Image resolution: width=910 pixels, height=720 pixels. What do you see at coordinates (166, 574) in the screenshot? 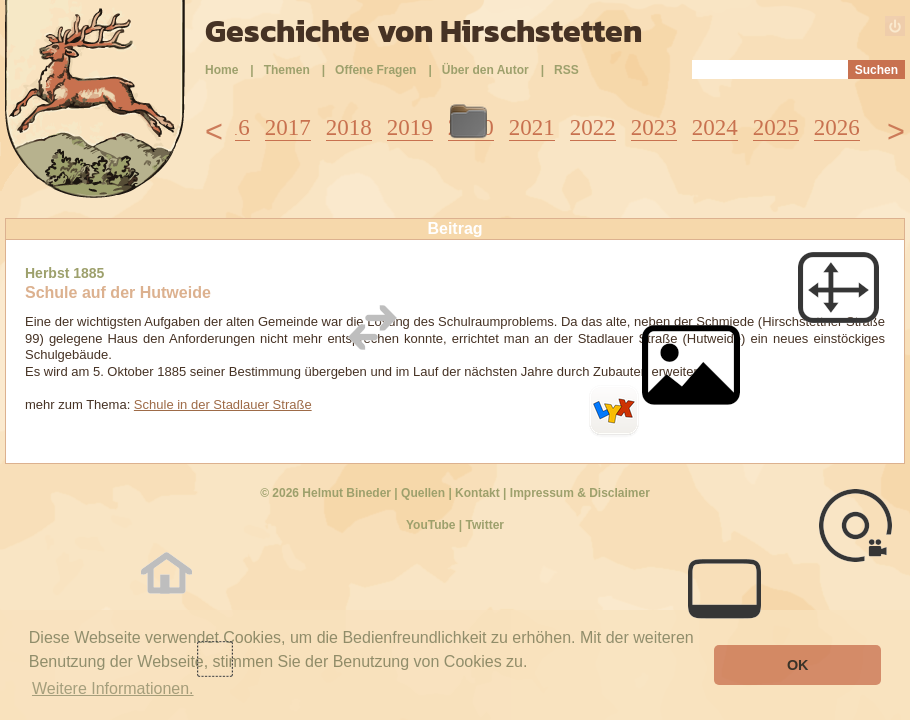
I see `navigate to home screen` at bounding box center [166, 574].